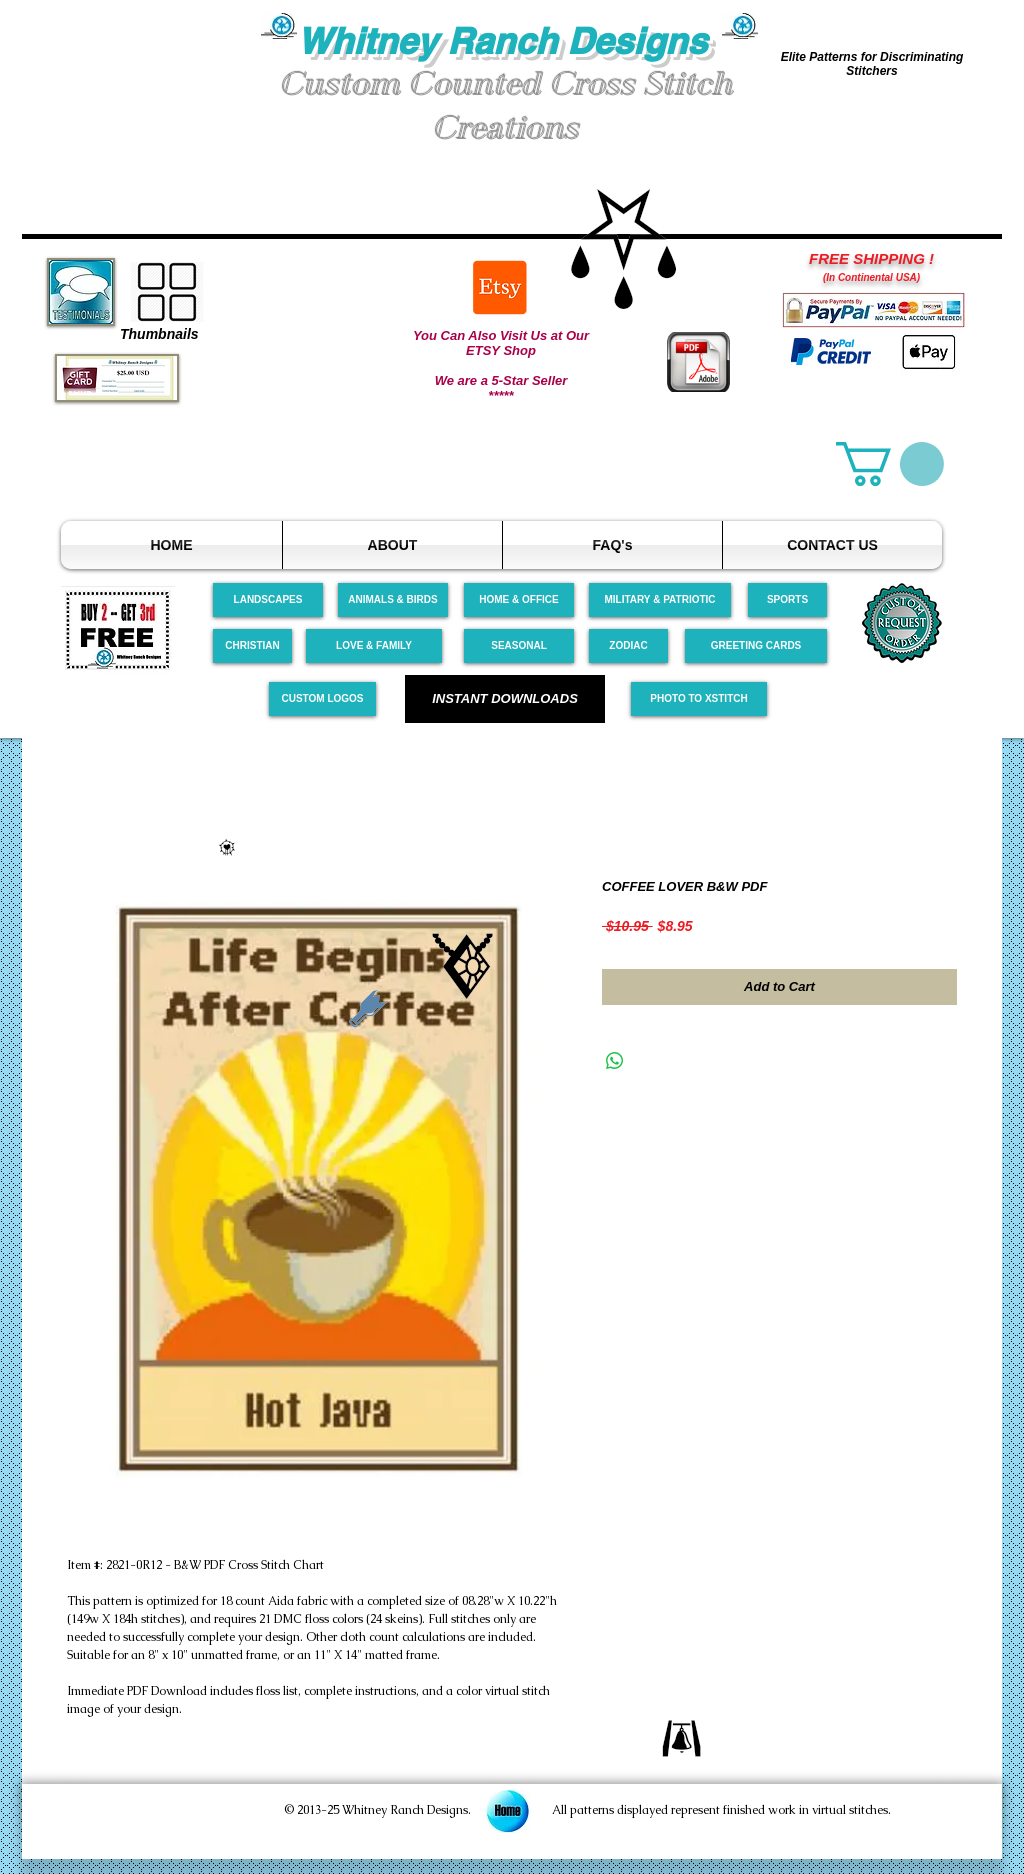 This screenshot has width=1024, height=1874. Describe the element at coordinates (227, 847) in the screenshot. I see `indicates damage or health loss in a game` at that location.